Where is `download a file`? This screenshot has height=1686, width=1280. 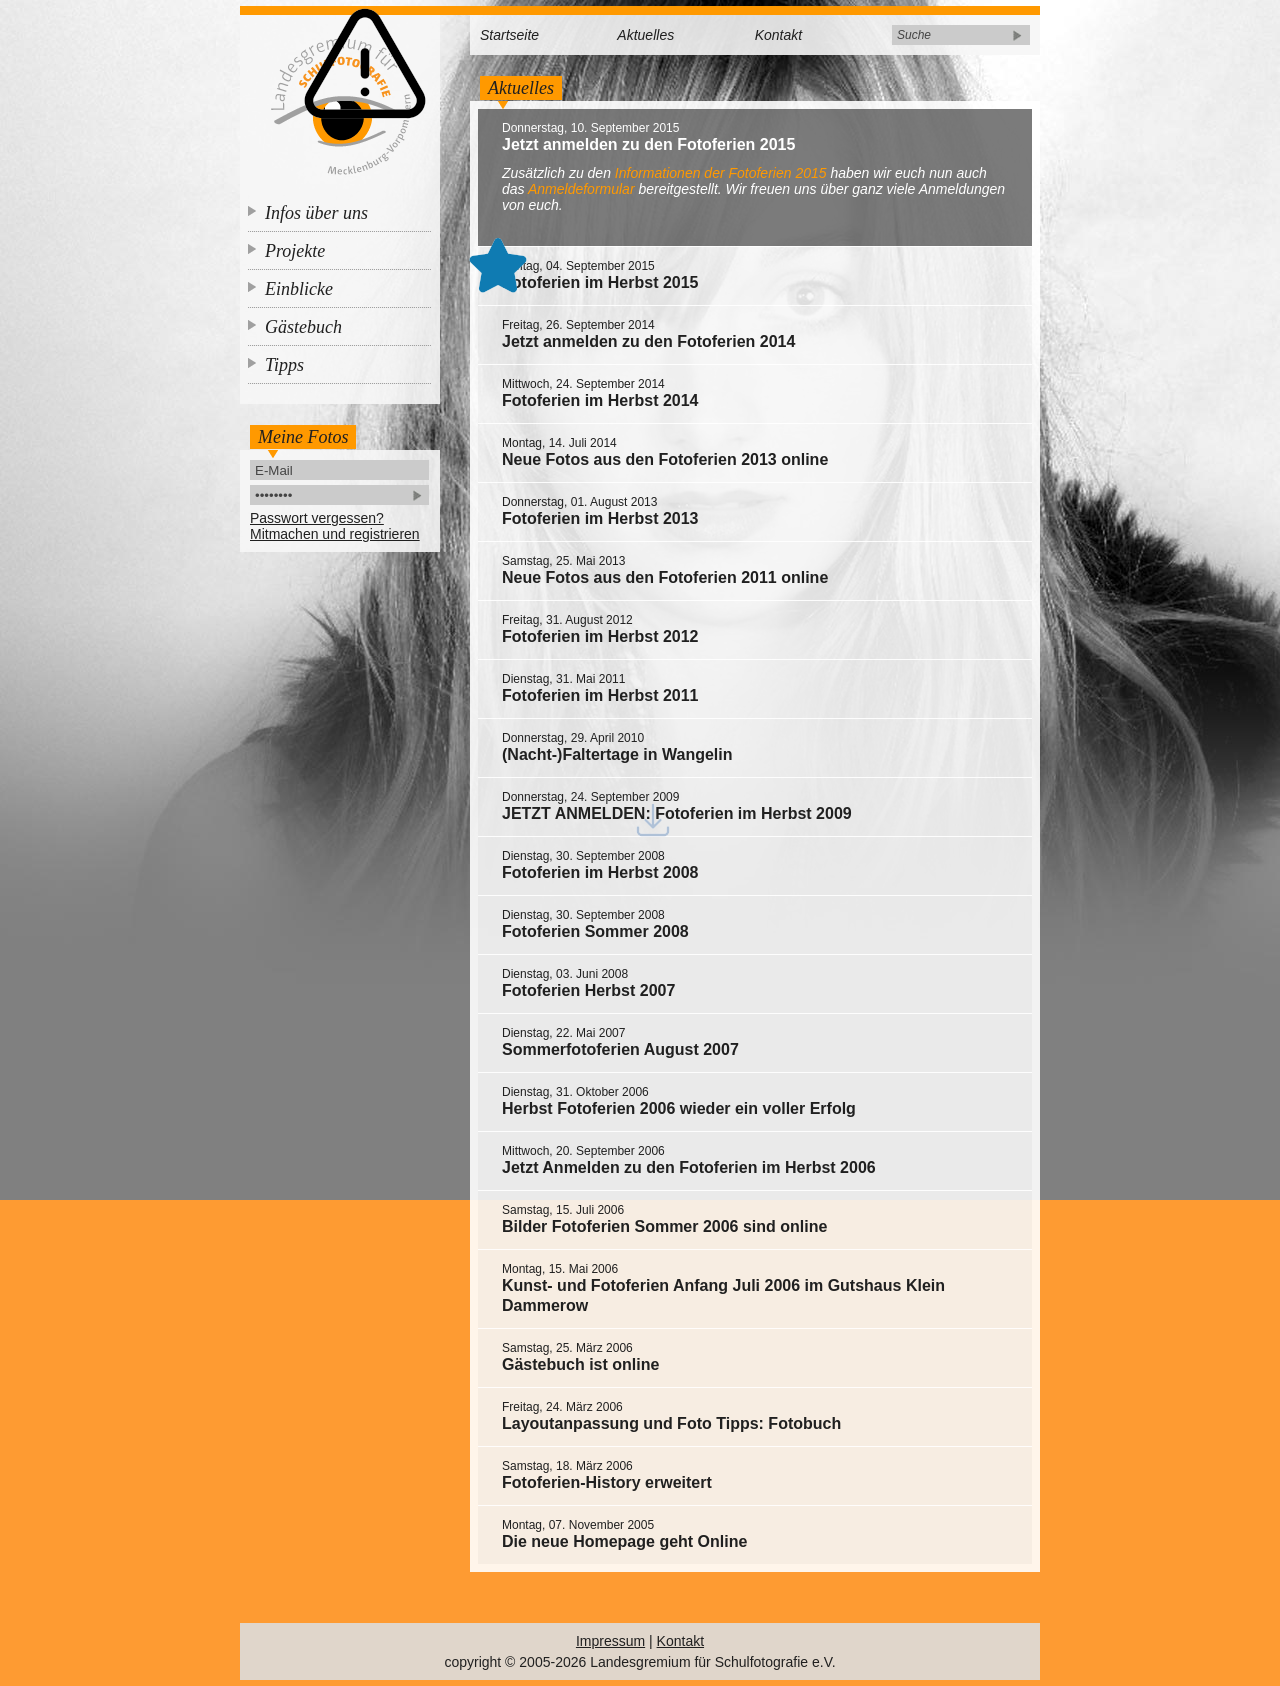 download a file is located at coordinates (653, 820).